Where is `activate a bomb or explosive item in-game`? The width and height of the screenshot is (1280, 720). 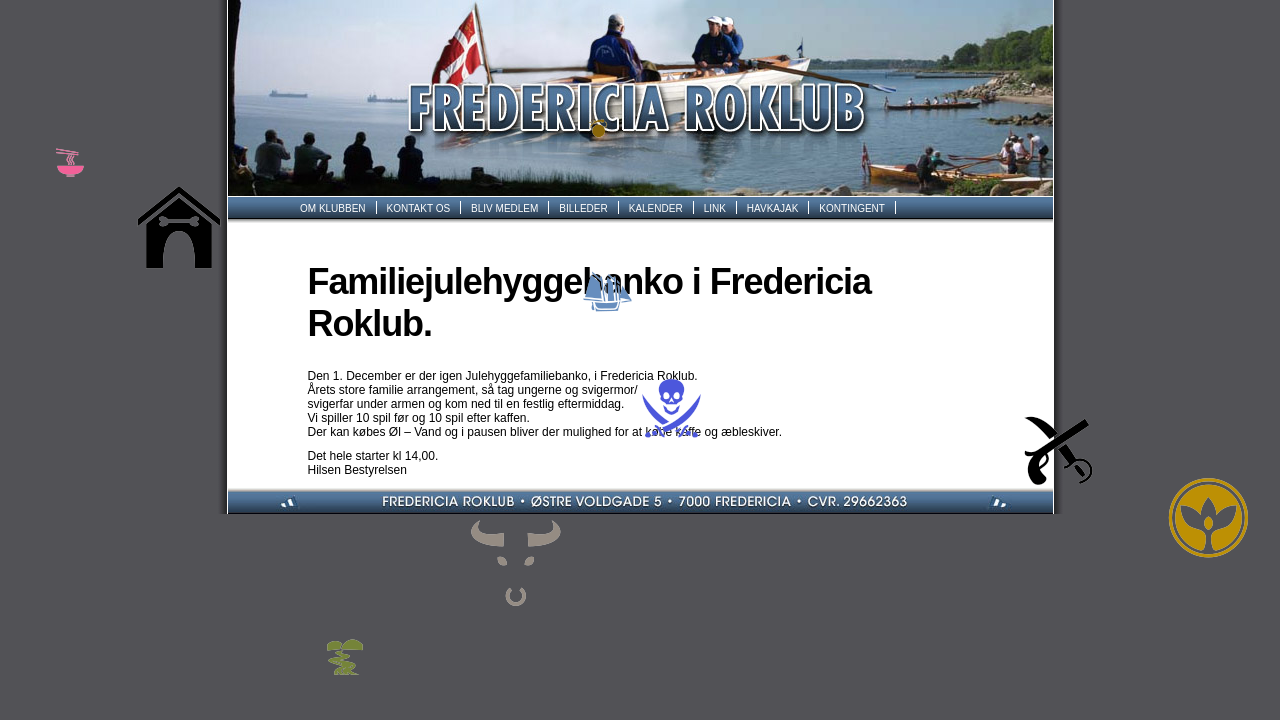 activate a bomb or explosive item in-game is located at coordinates (598, 128).